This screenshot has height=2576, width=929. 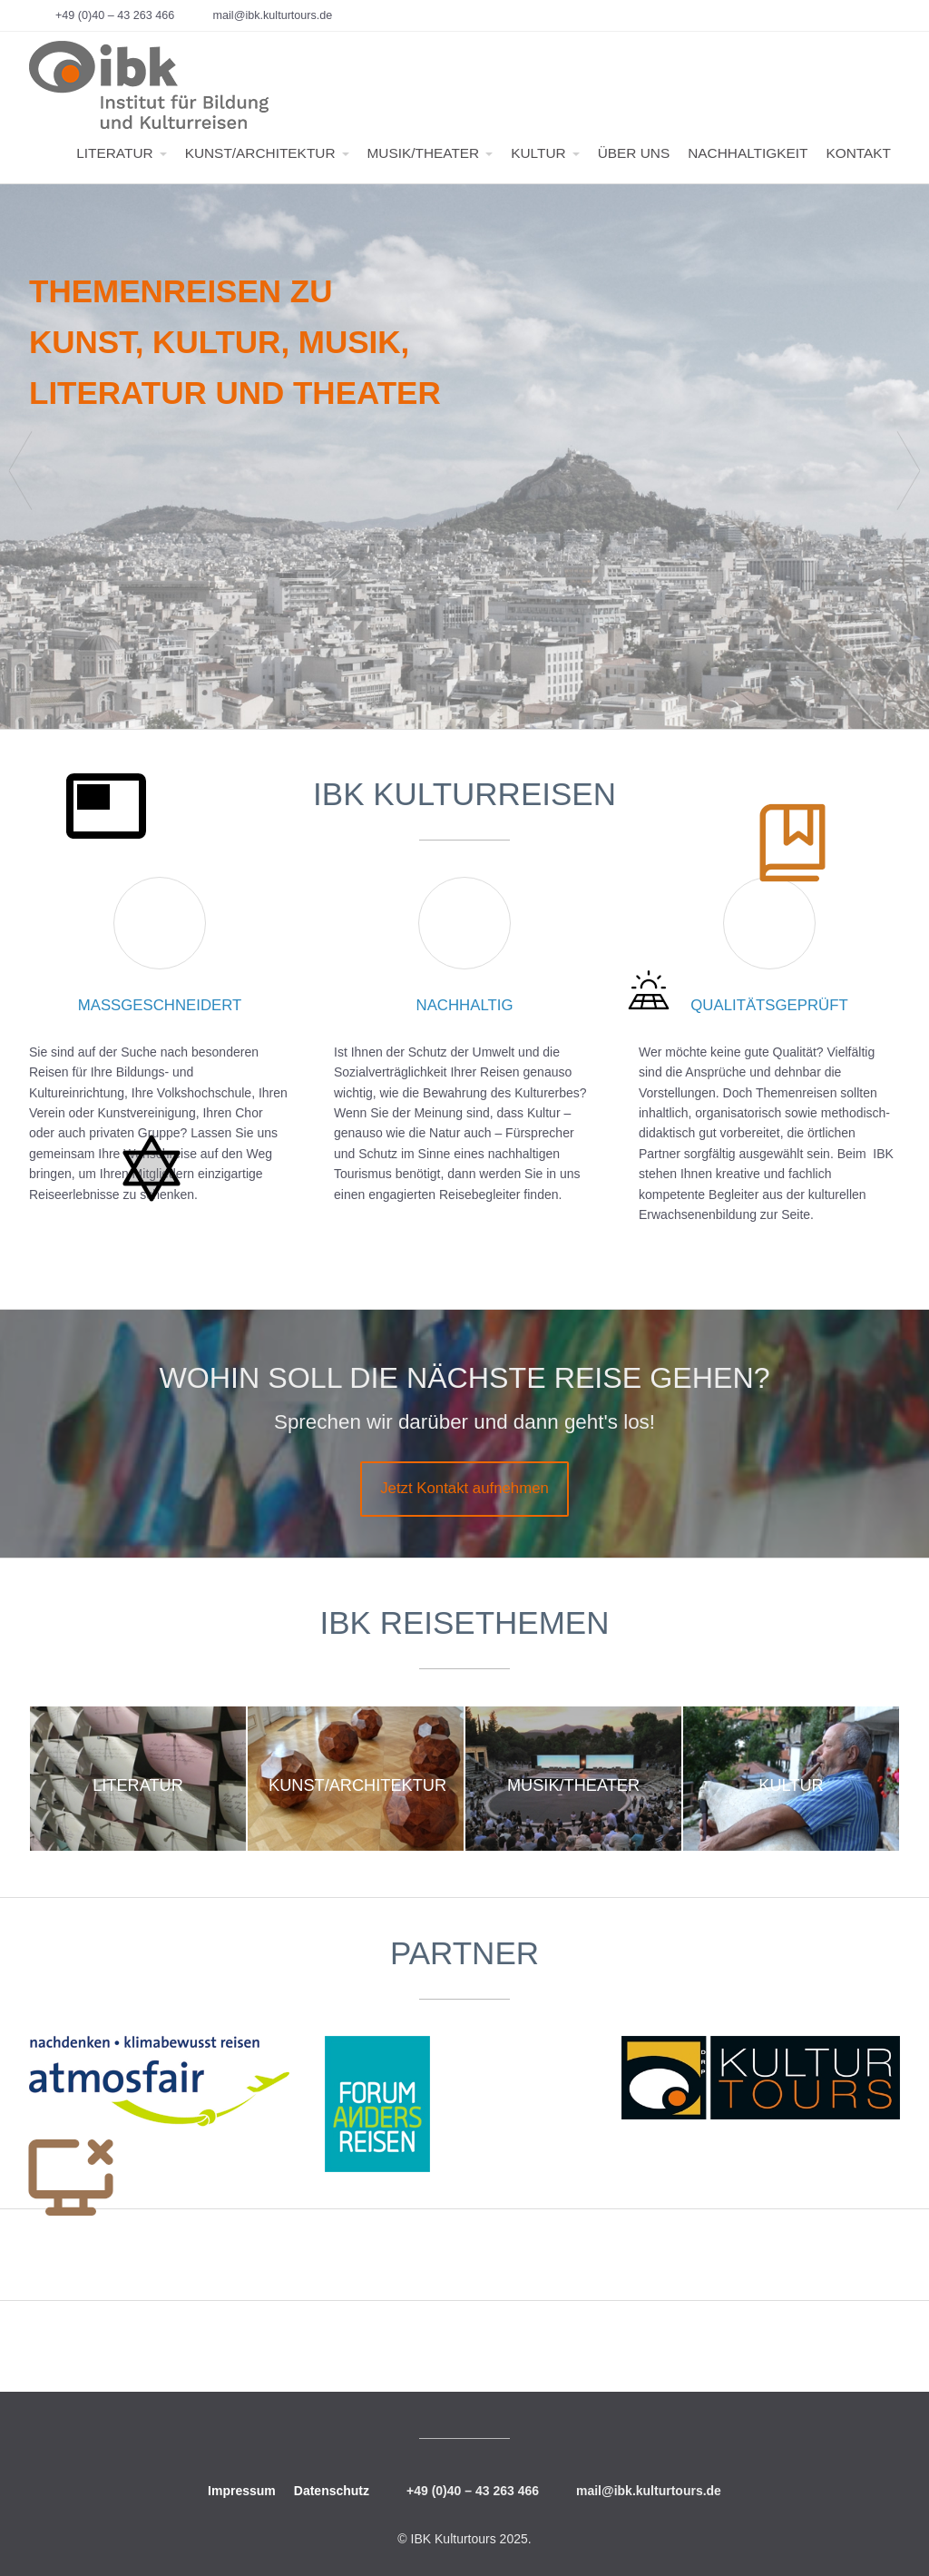 I want to click on indicates jewish or hebrew-related content, so click(x=152, y=1168).